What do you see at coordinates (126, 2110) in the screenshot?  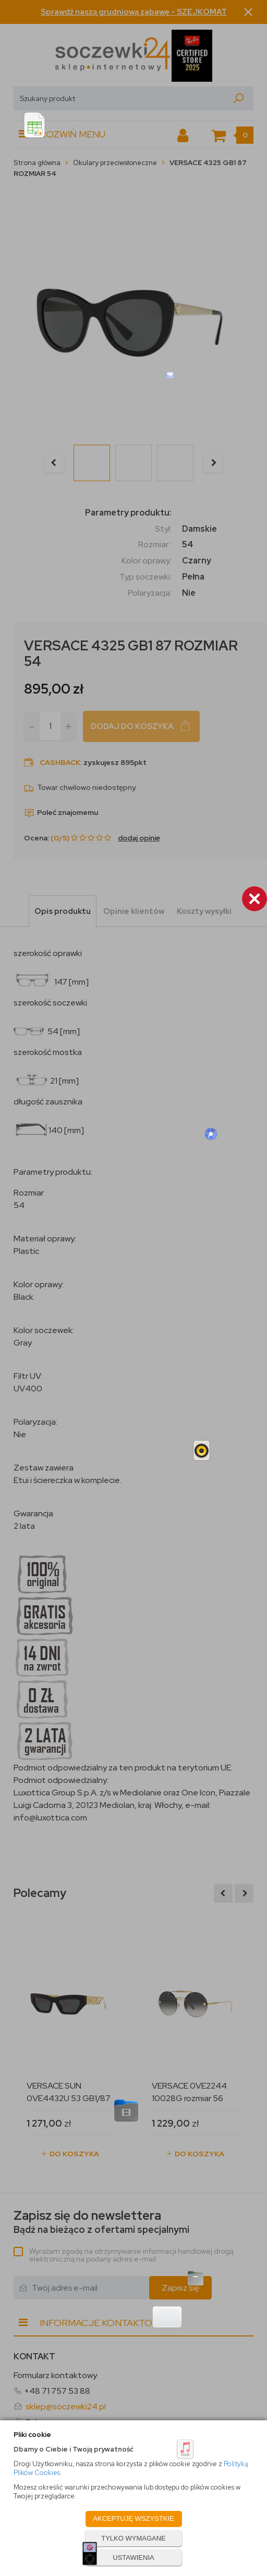 I see `open your videos folder` at bounding box center [126, 2110].